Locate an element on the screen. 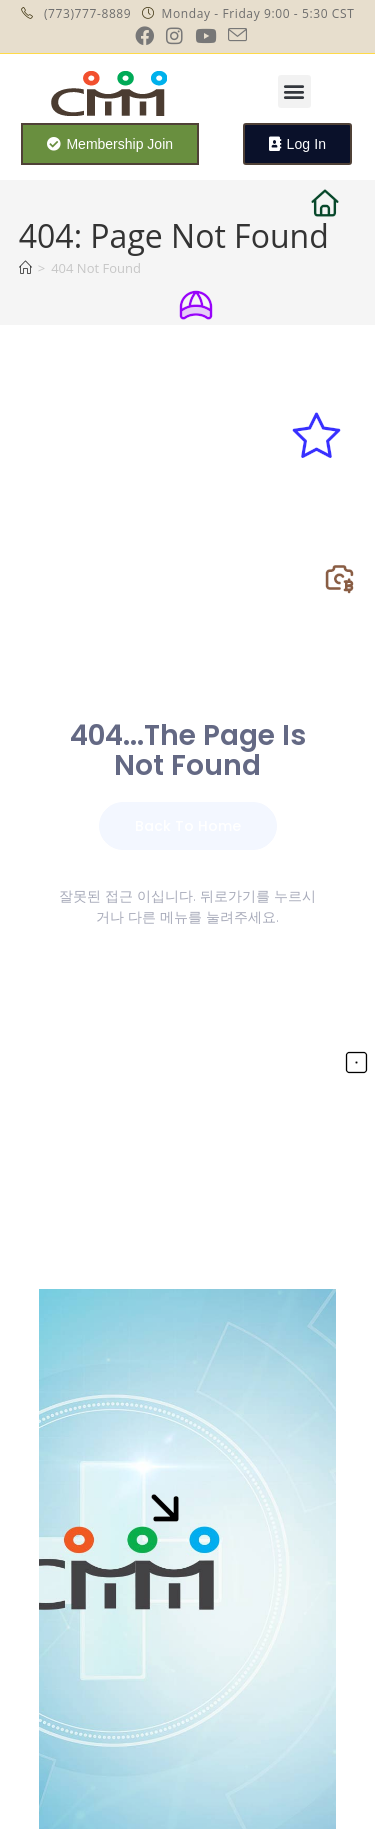 This screenshot has height=1829, width=375. navigate to home screen is located at coordinates (325, 203).